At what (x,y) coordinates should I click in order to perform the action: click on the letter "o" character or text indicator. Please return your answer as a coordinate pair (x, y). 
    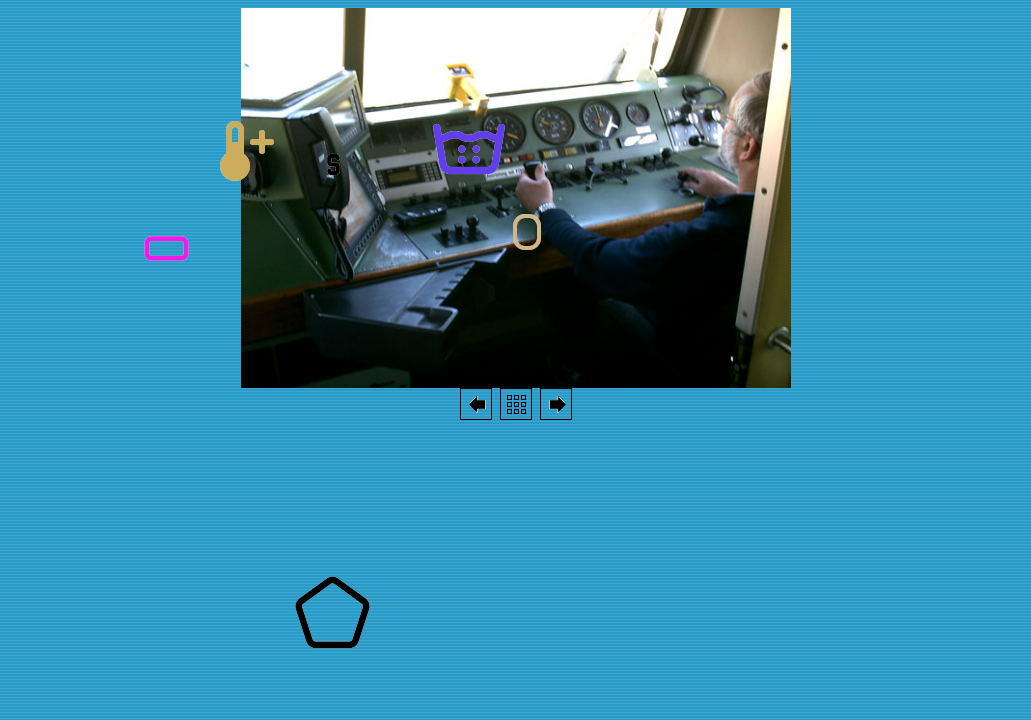
    Looking at the image, I should click on (527, 232).